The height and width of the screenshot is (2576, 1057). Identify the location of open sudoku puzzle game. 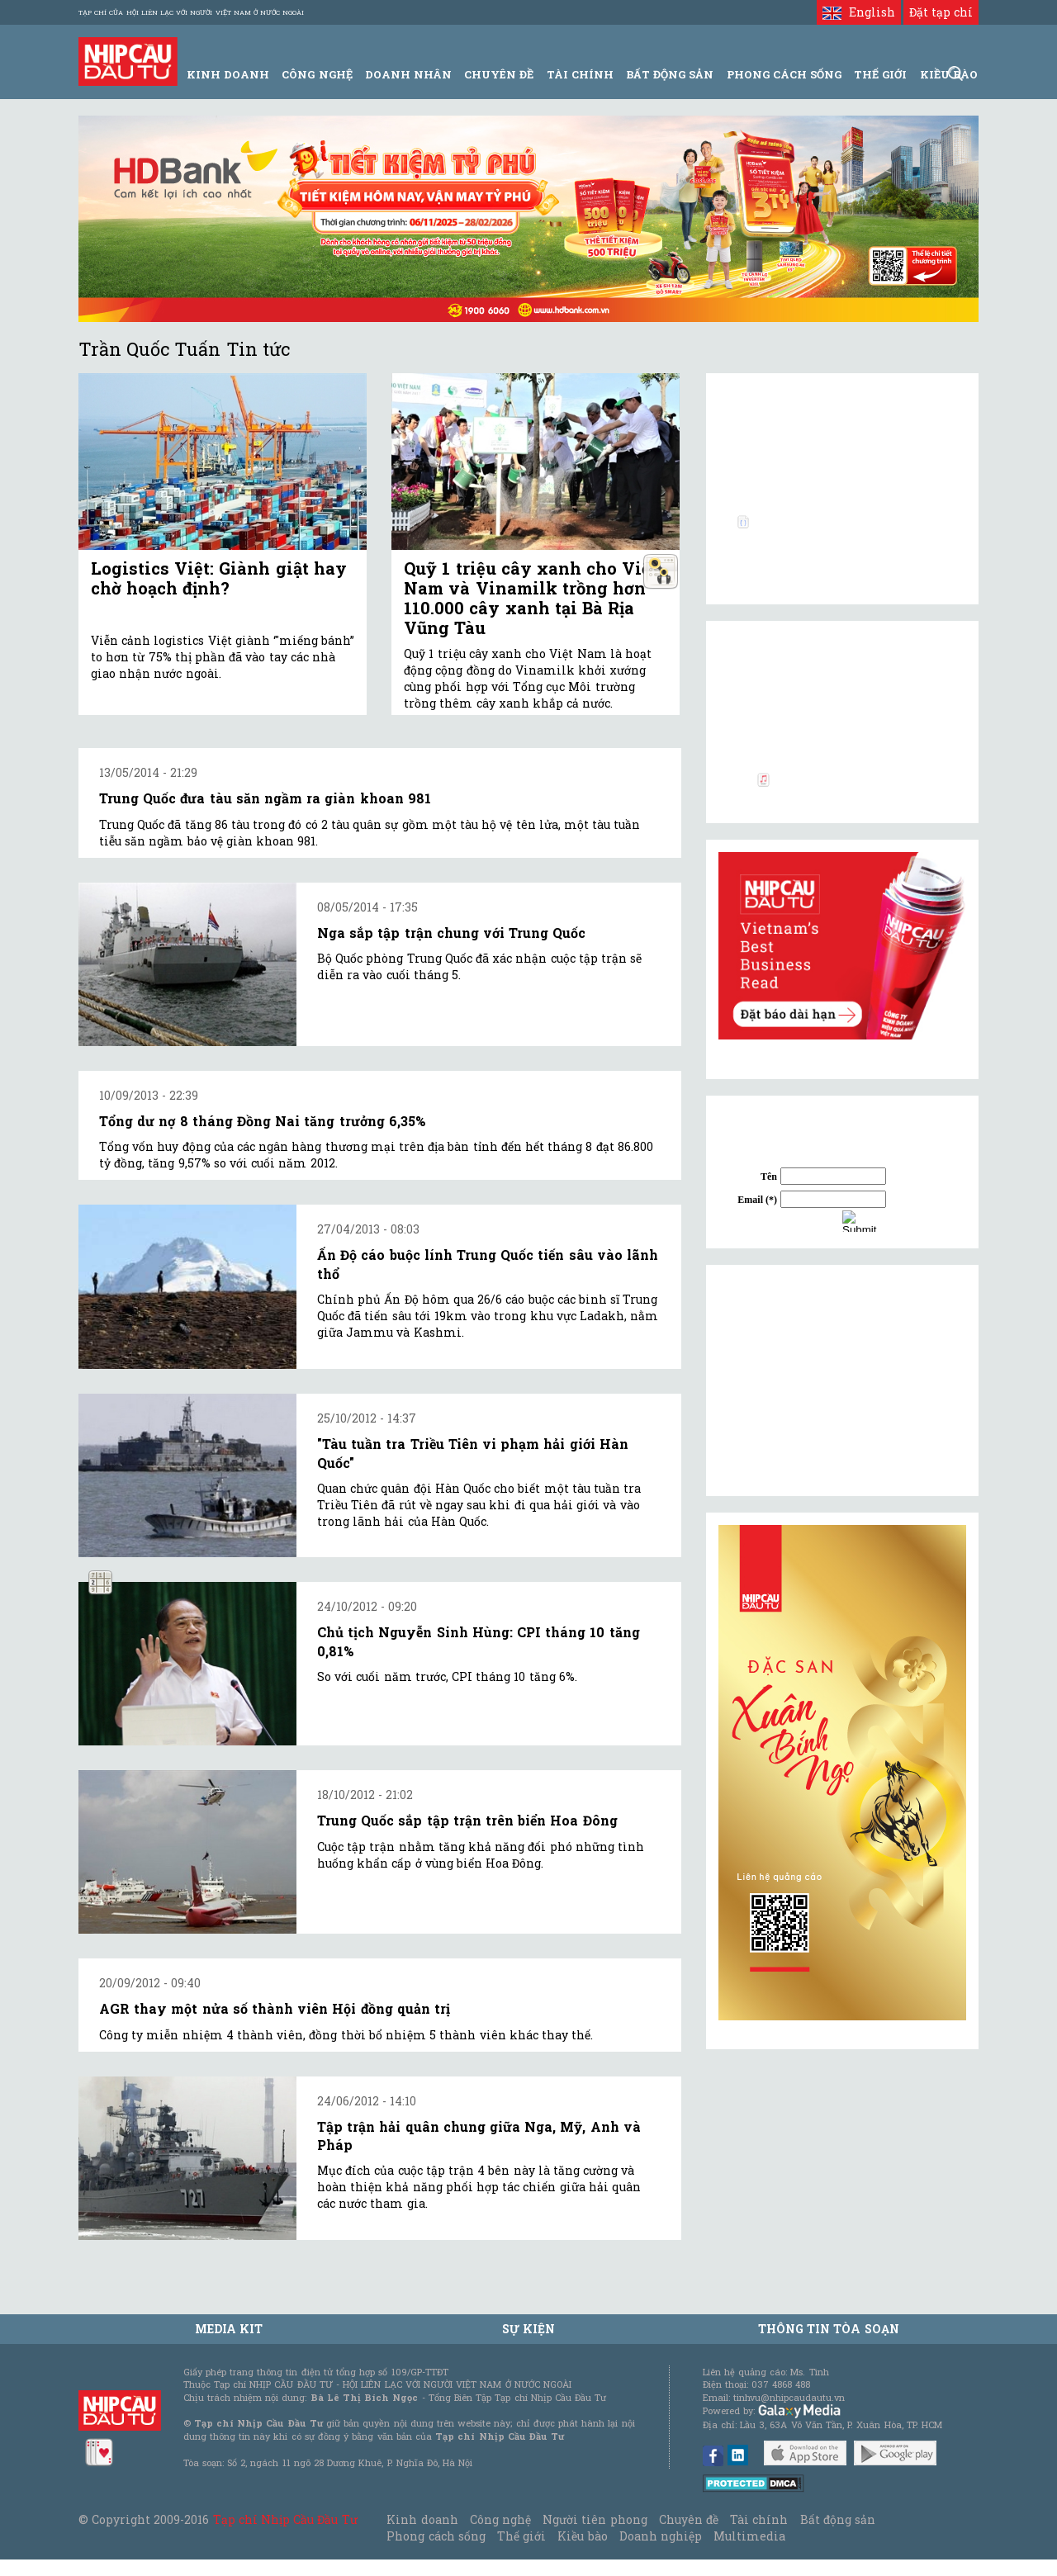
(100, 1582).